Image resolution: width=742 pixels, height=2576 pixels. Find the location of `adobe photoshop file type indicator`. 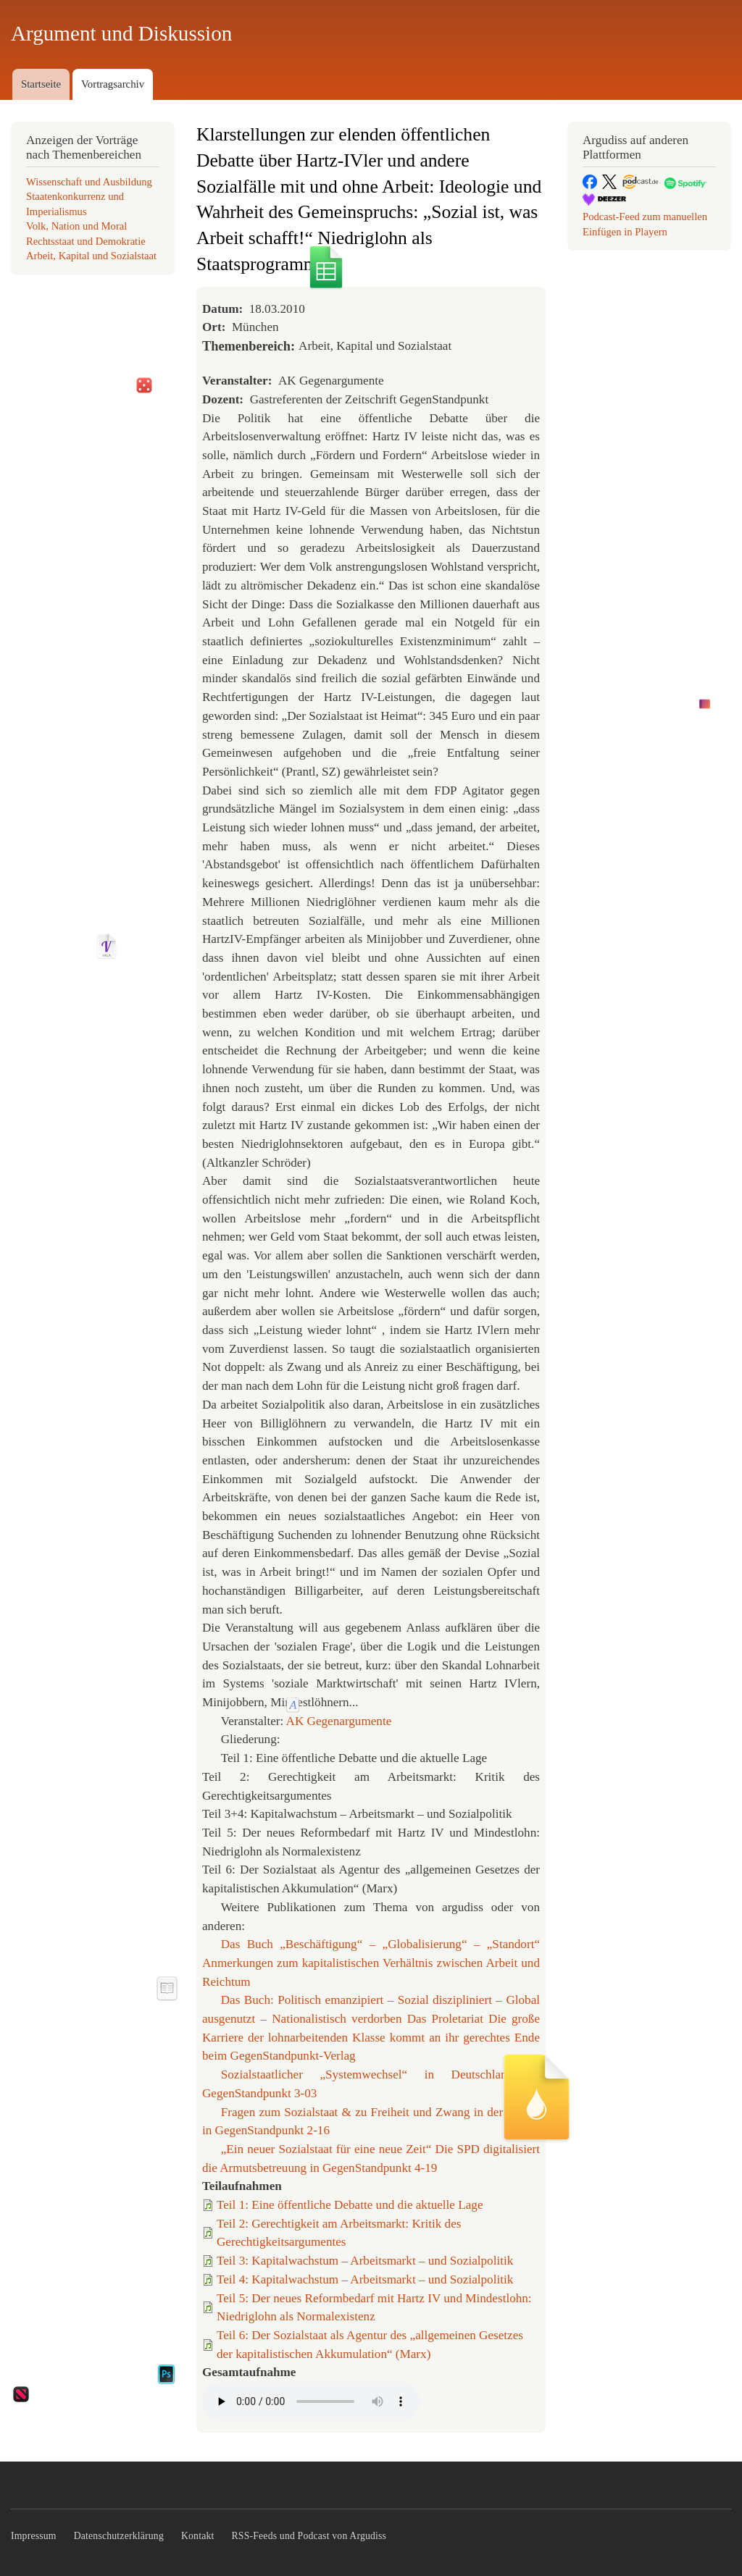

adobe photoshop file type indicator is located at coordinates (166, 2374).